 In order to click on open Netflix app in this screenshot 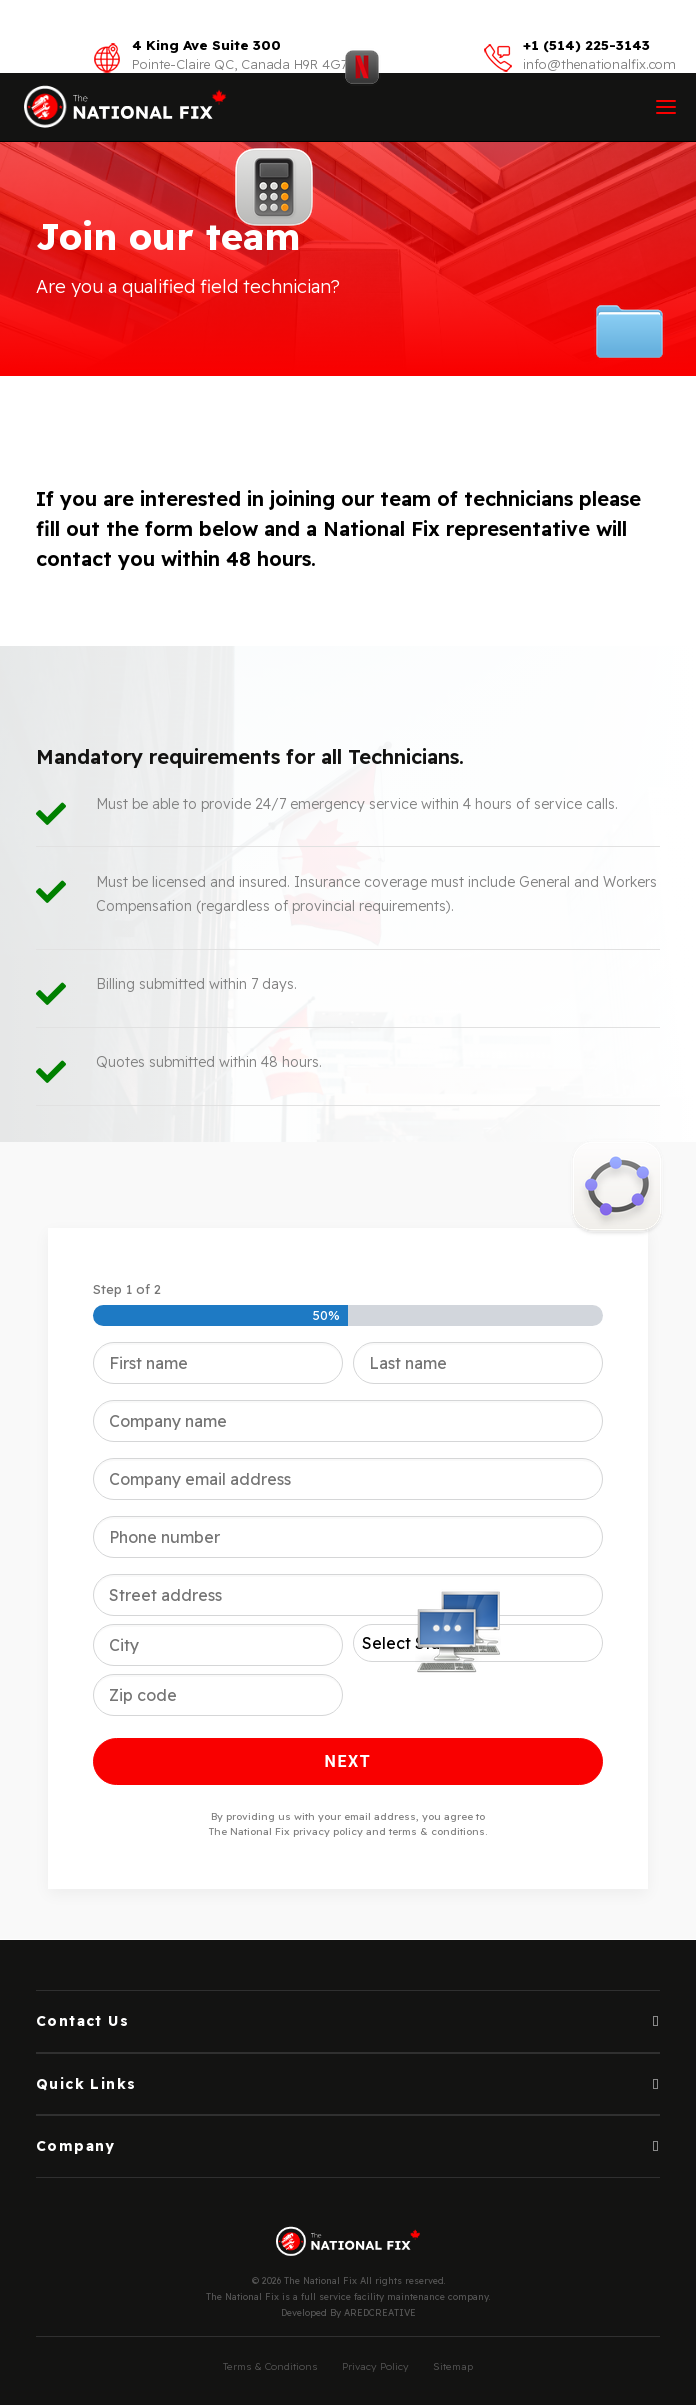, I will do `click(362, 67)`.